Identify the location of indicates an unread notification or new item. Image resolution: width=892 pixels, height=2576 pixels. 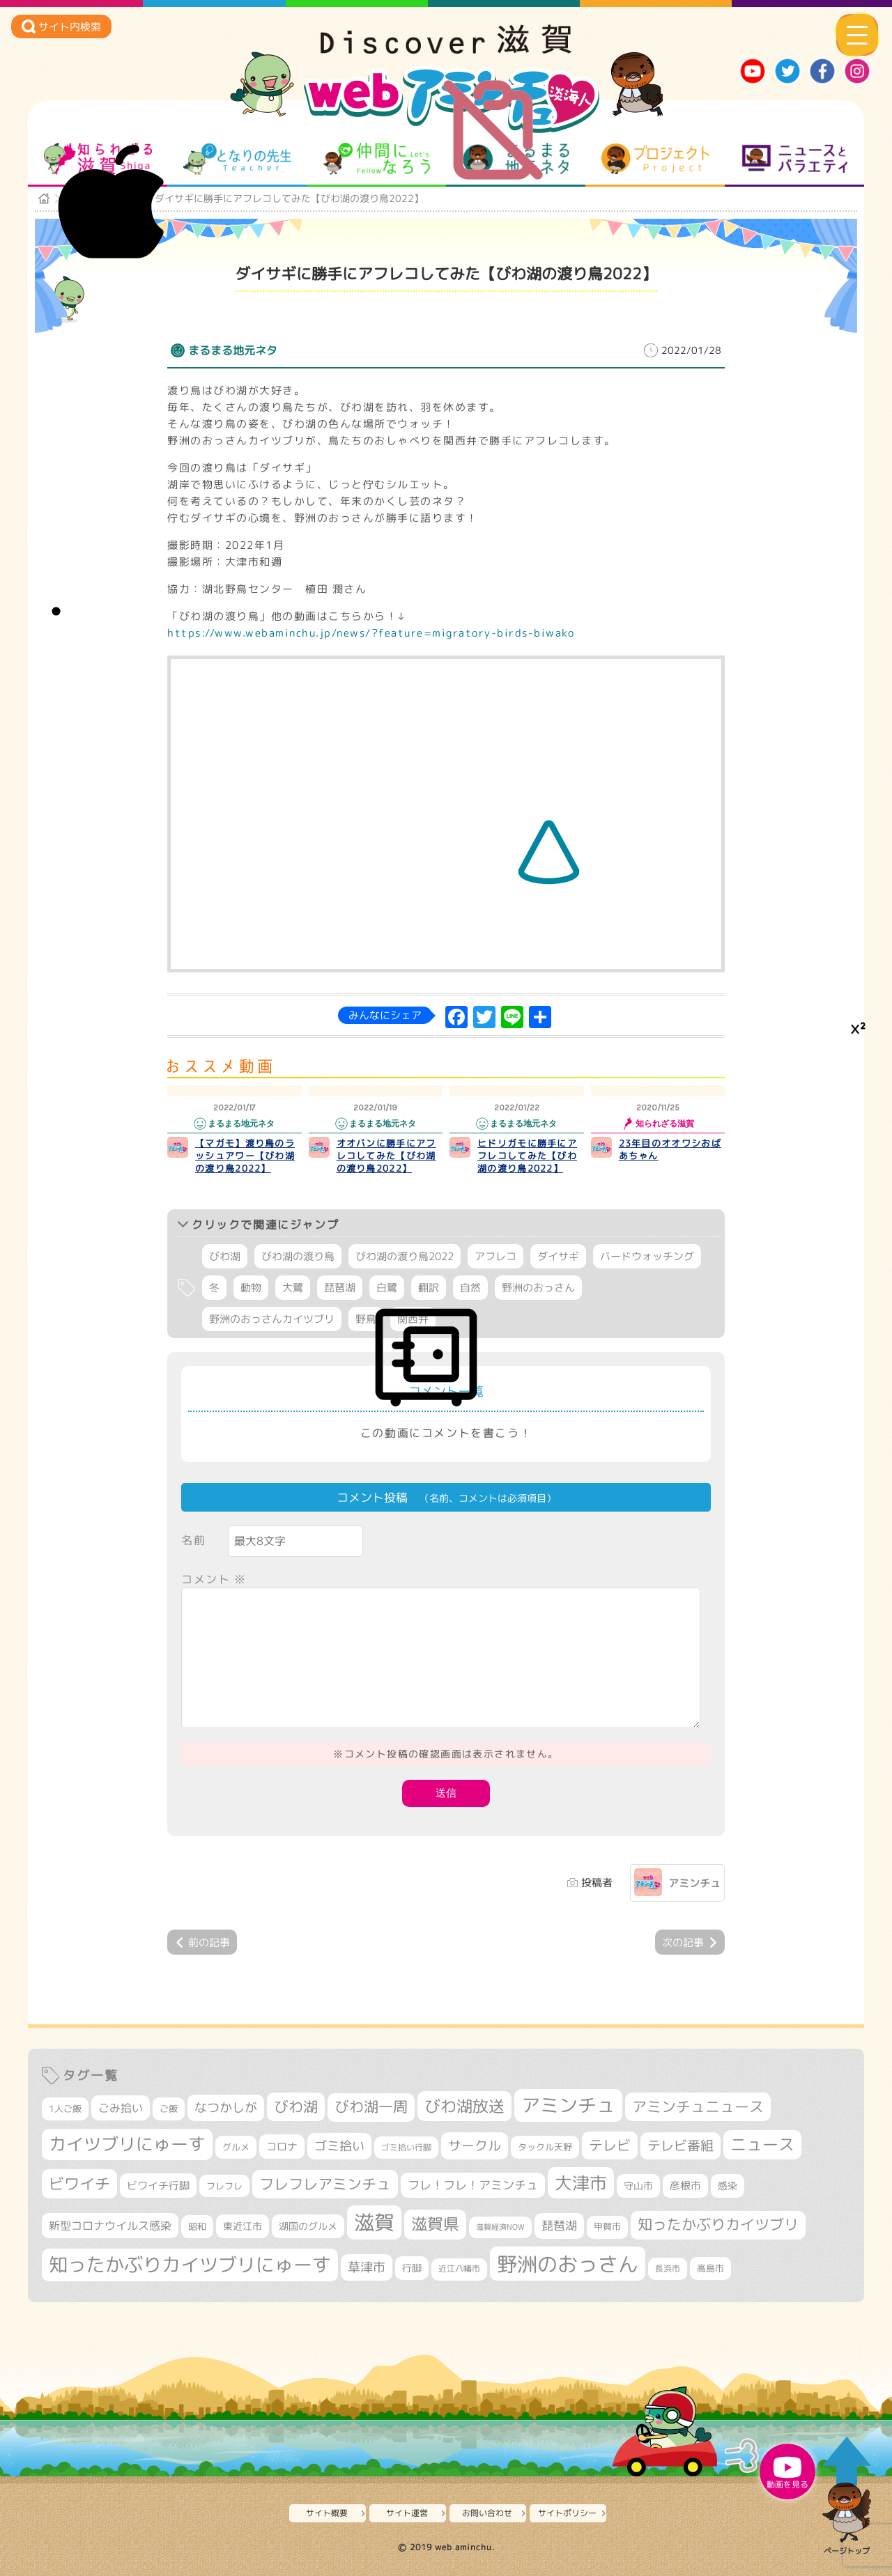
(56, 611).